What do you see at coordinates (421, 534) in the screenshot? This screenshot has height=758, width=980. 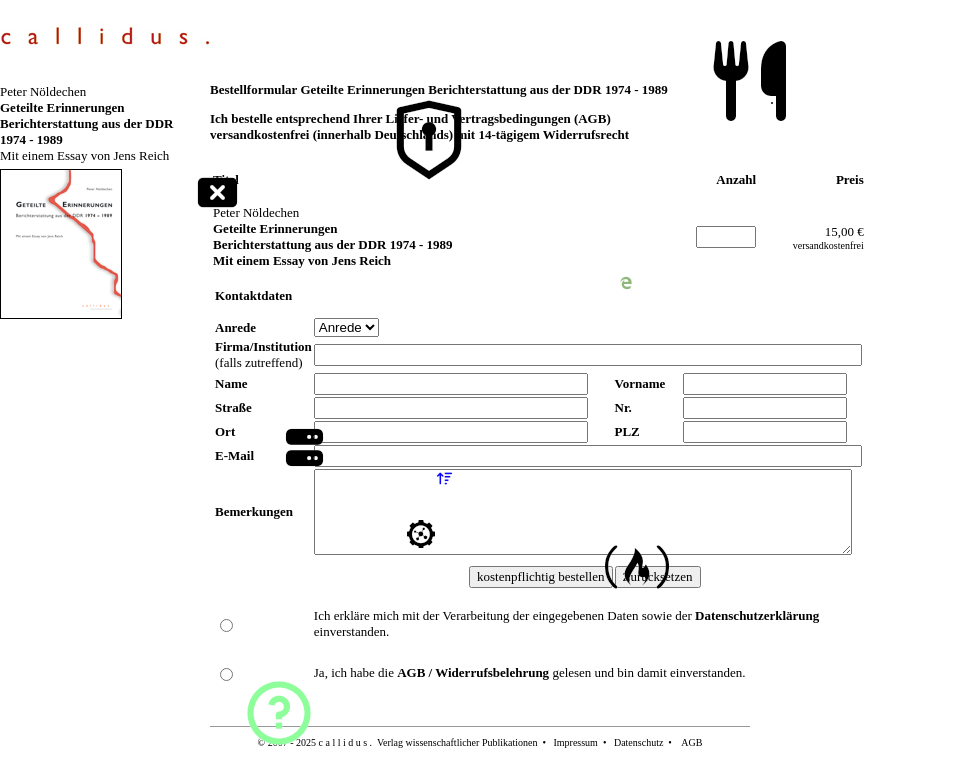 I see `SVGO tool or SVG optimization settings` at bounding box center [421, 534].